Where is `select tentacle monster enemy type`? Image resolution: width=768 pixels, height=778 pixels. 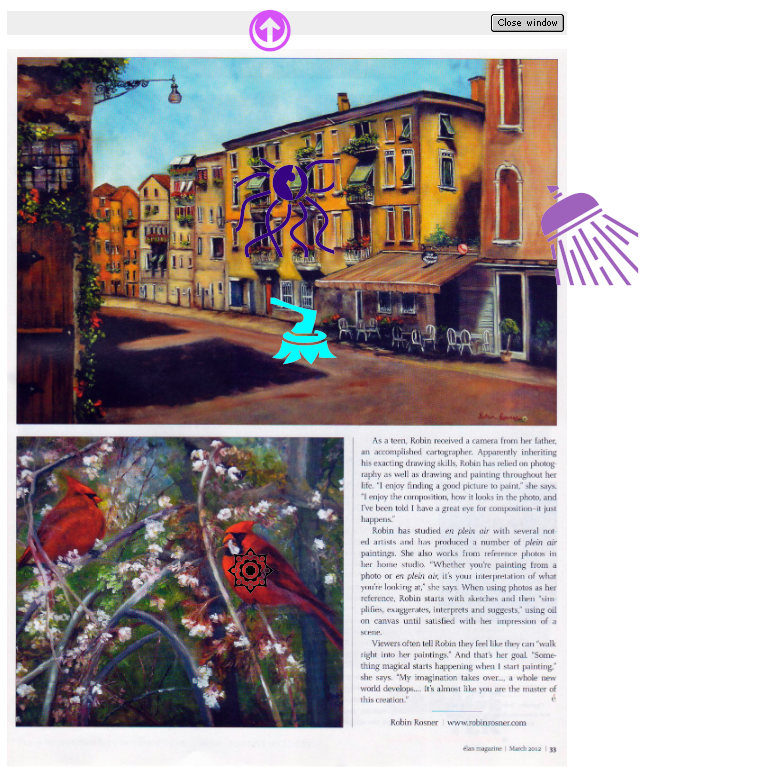
select tentacle monster enemy type is located at coordinates (285, 208).